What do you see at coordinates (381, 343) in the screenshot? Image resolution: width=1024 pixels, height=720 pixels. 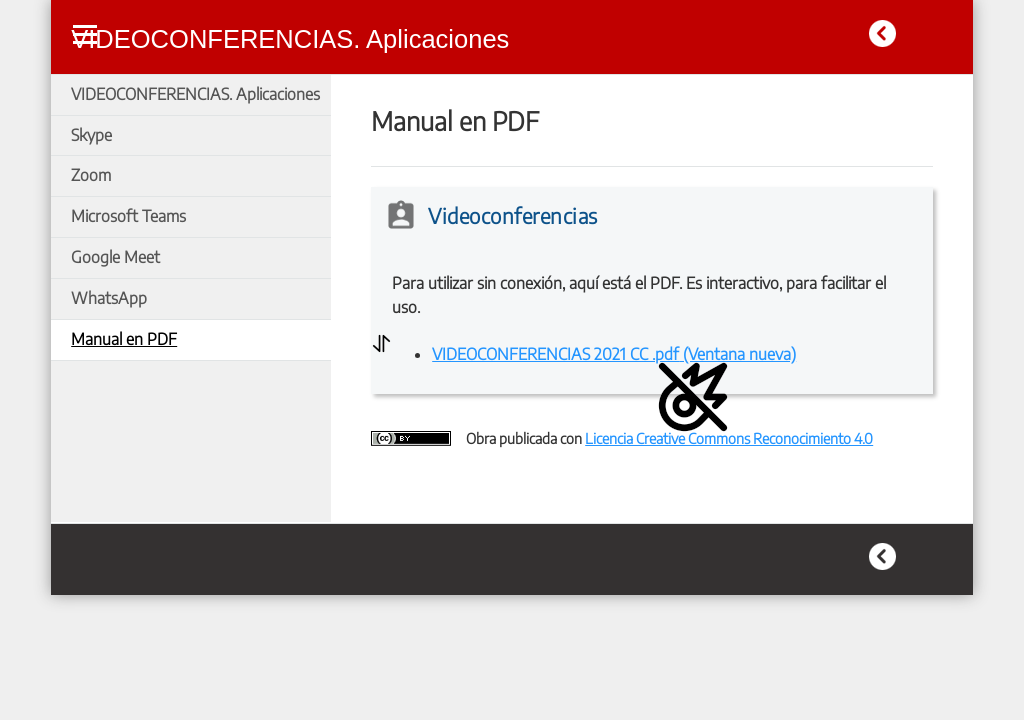 I see `transfer data between devices` at bounding box center [381, 343].